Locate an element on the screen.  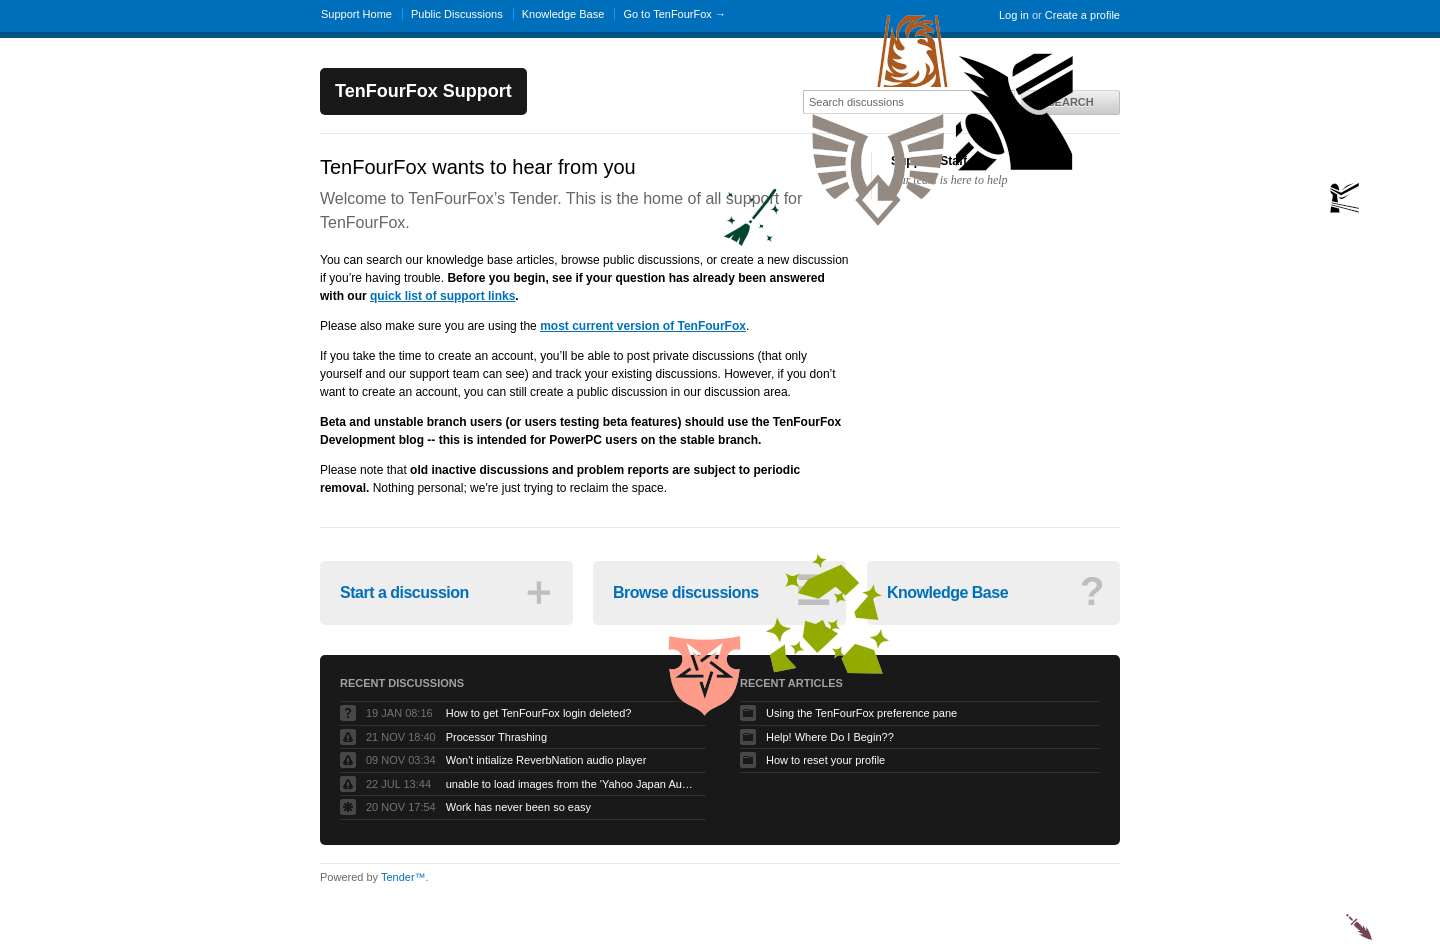
enter a magical portal or gateway is located at coordinates (912, 51).